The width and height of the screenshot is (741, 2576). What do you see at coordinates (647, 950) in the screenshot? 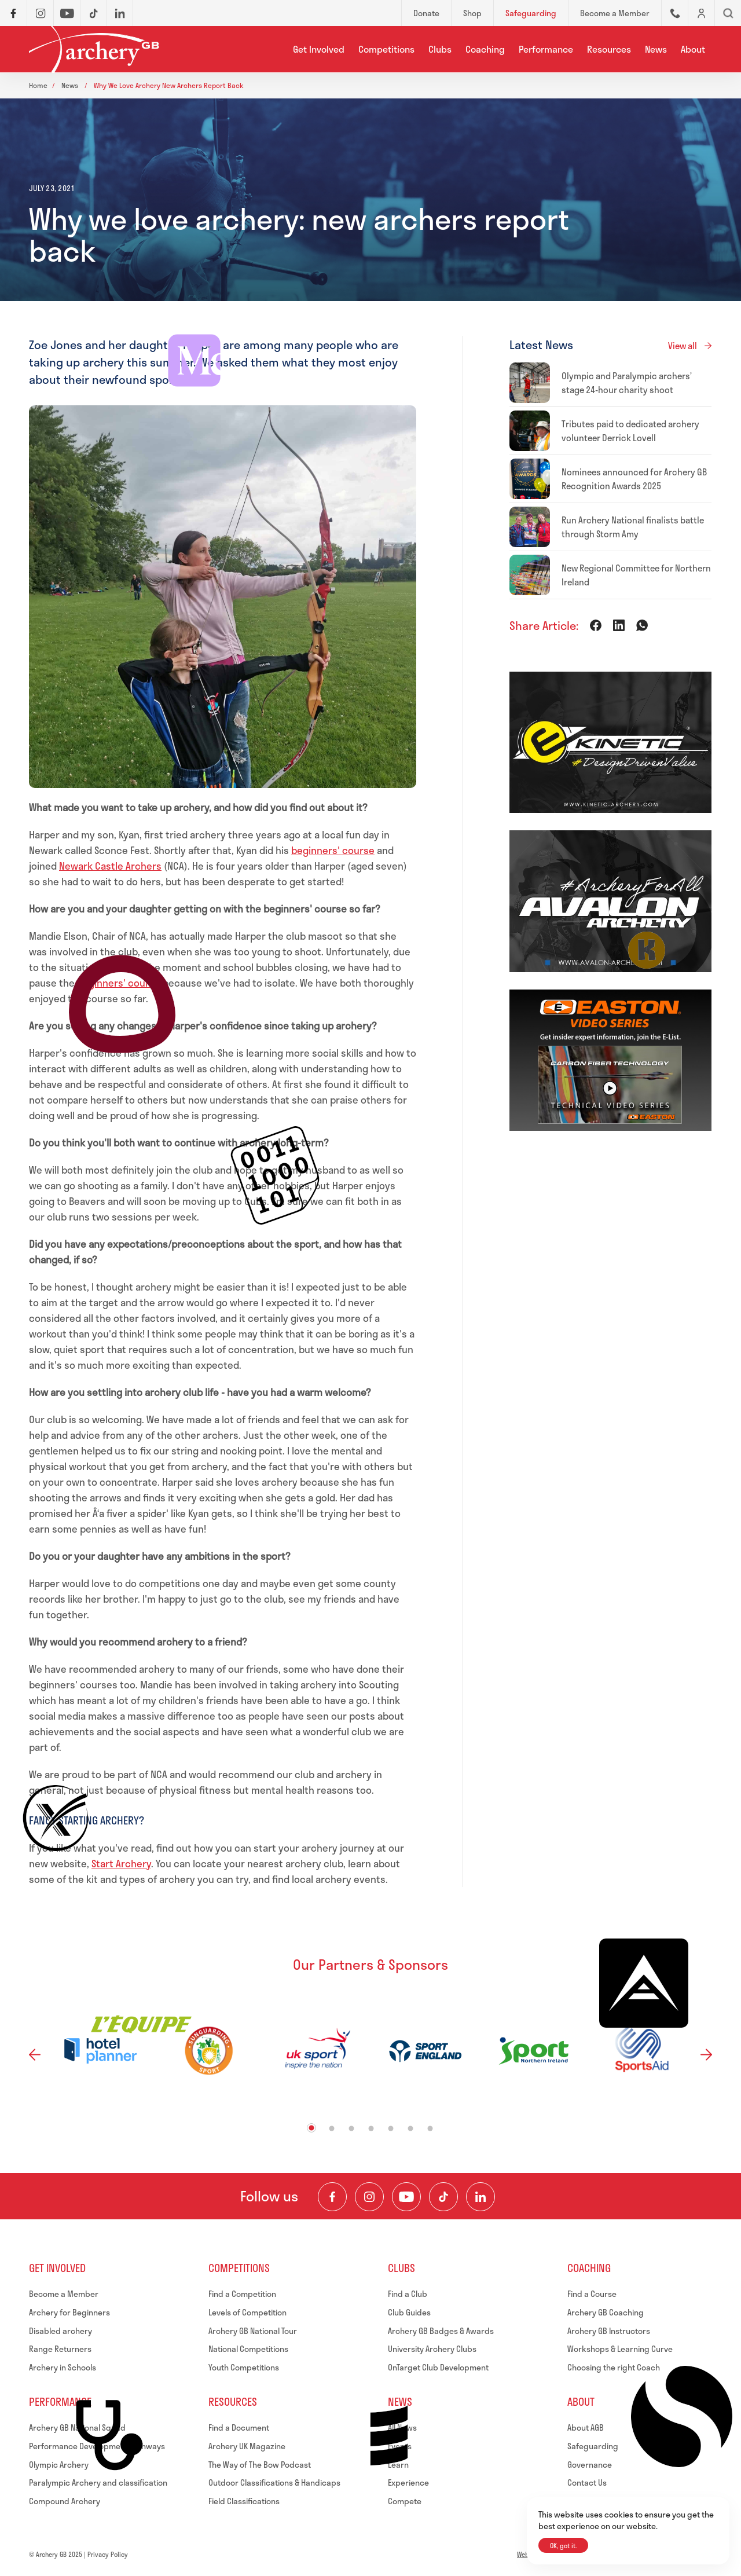
I see `konva javascript library logo` at bounding box center [647, 950].